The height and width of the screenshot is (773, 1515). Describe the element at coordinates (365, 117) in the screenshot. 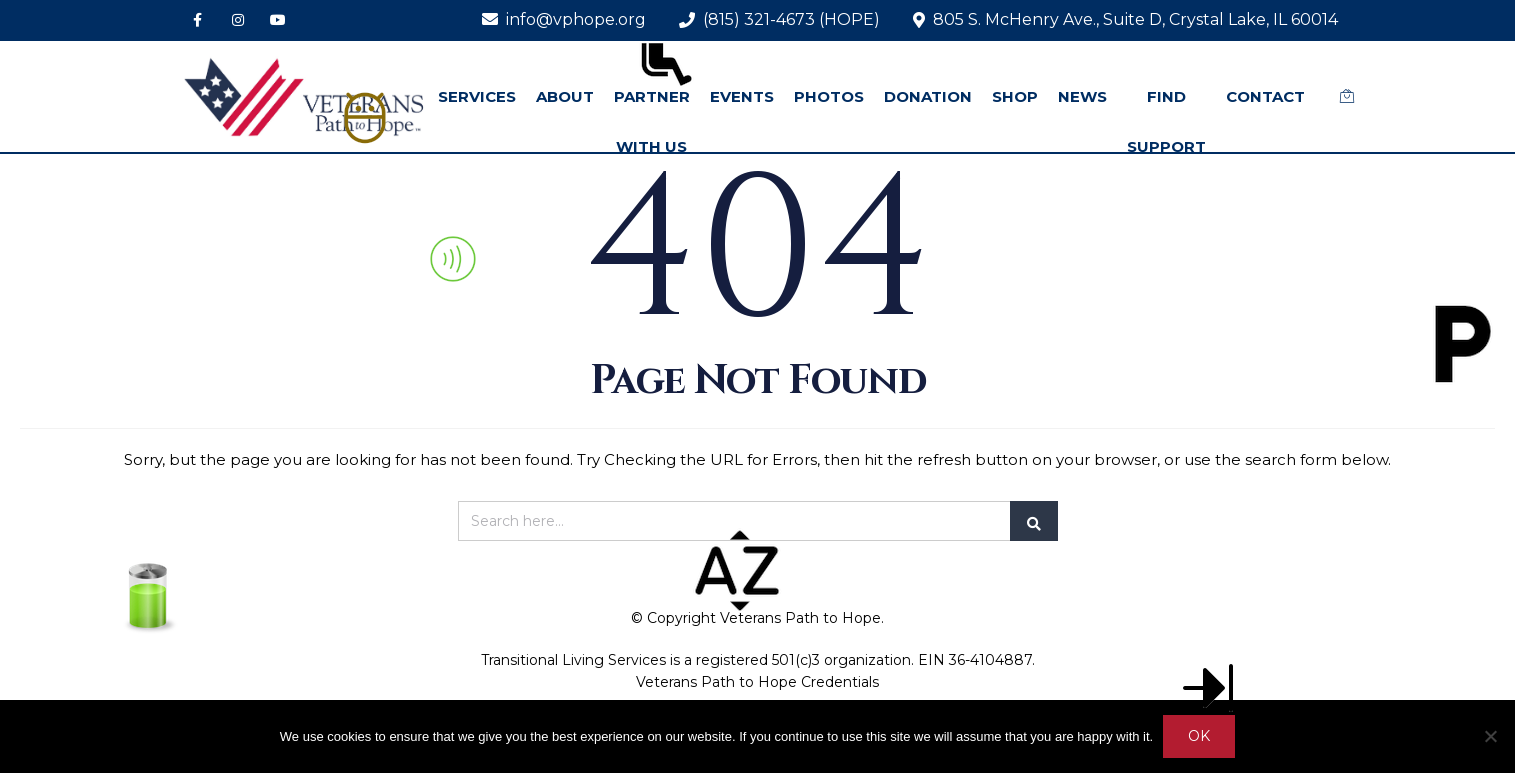

I see `android device or platform indicator` at that location.